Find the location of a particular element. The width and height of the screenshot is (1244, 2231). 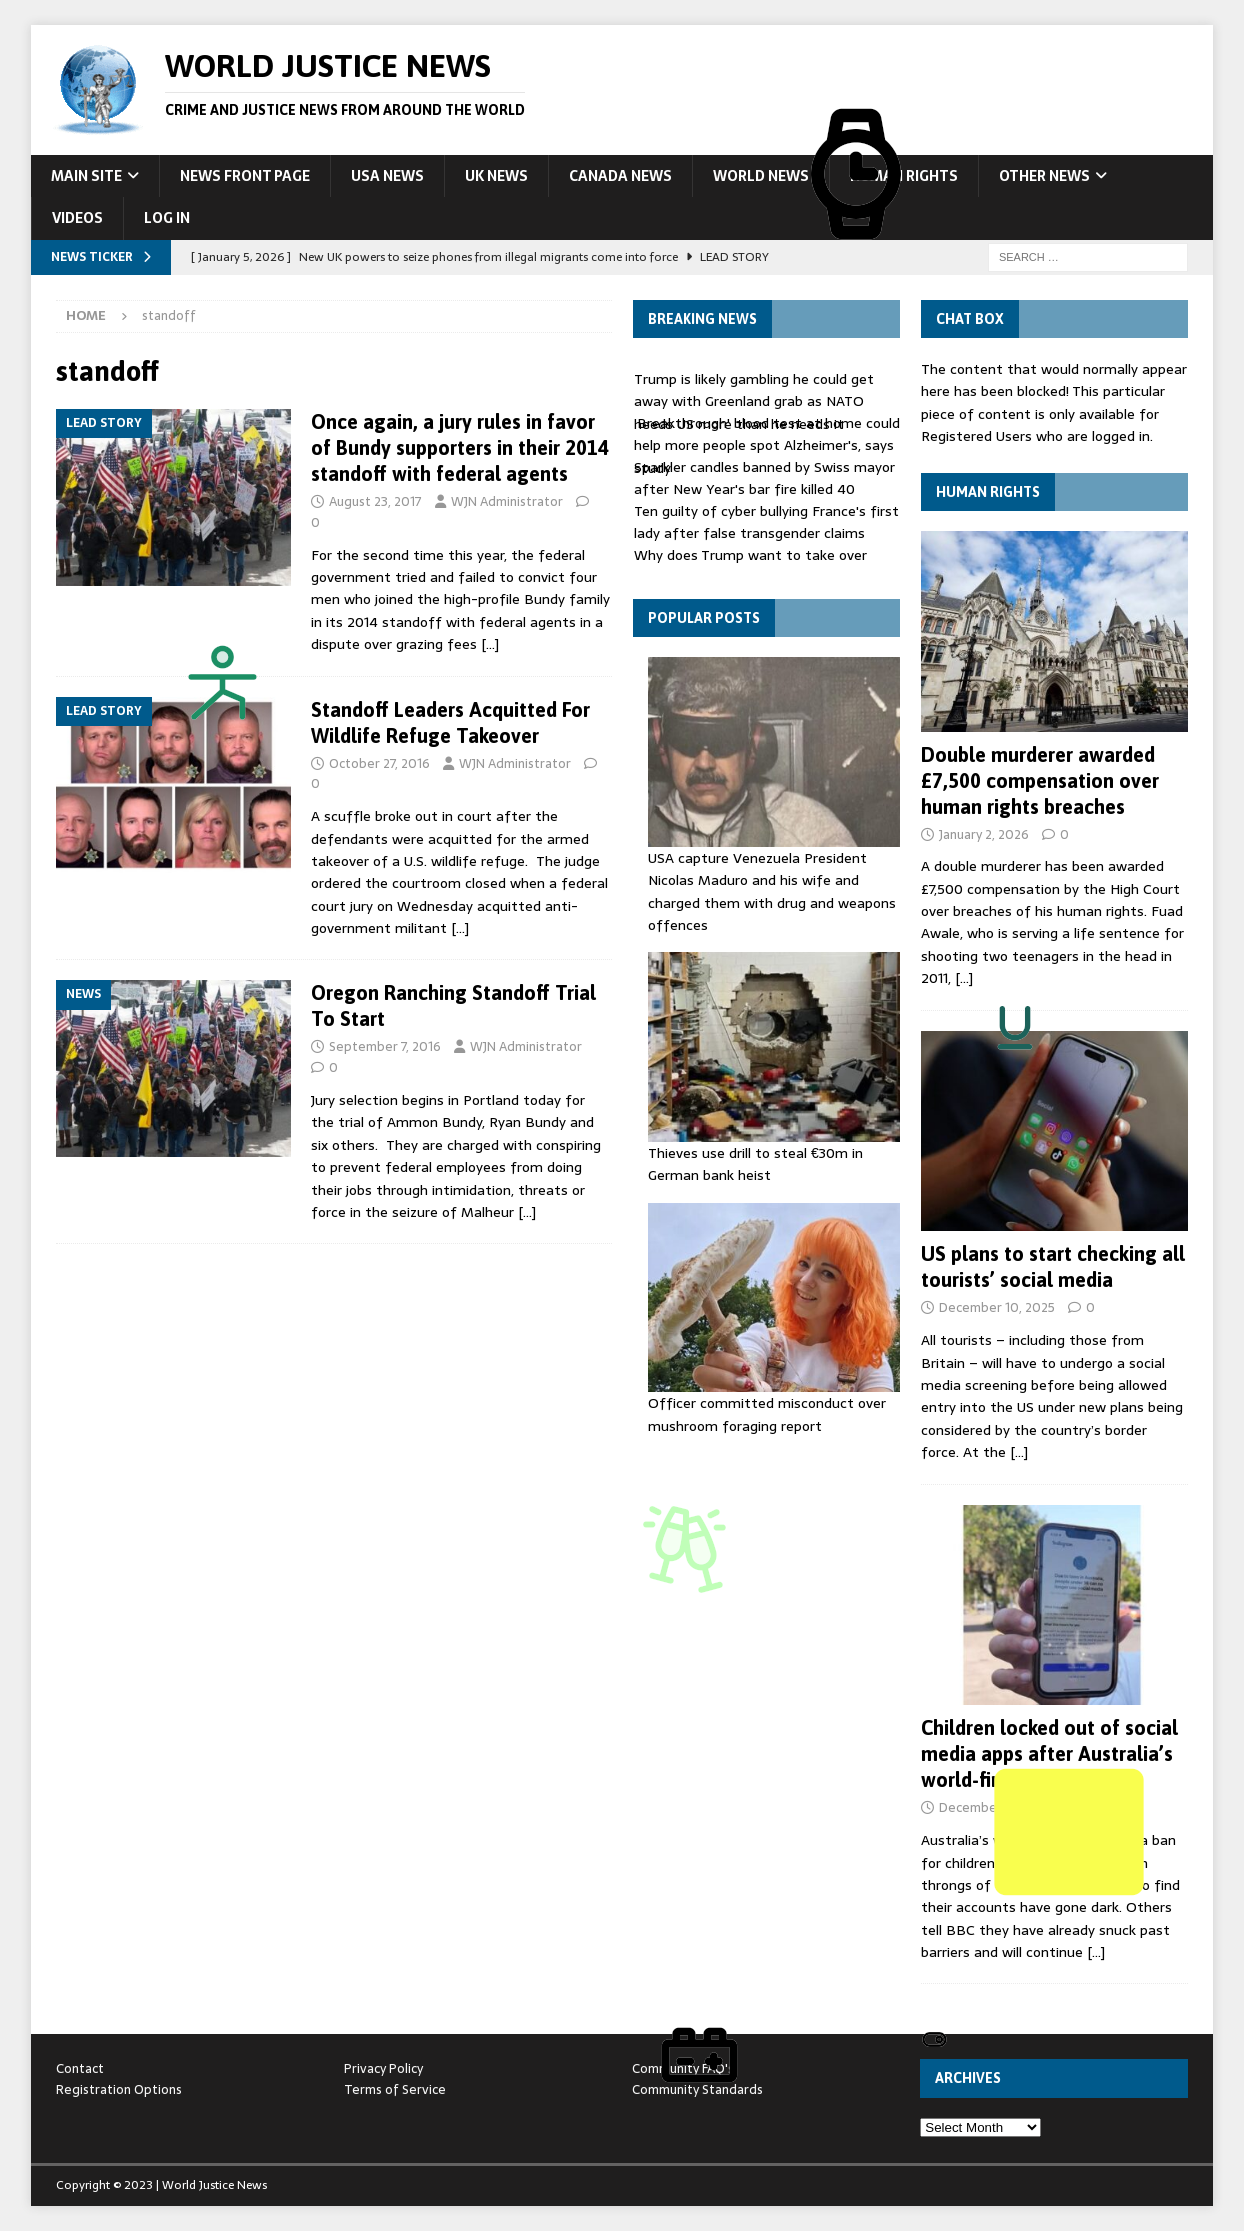

access tai chi or meditation exercises is located at coordinates (222, 685).